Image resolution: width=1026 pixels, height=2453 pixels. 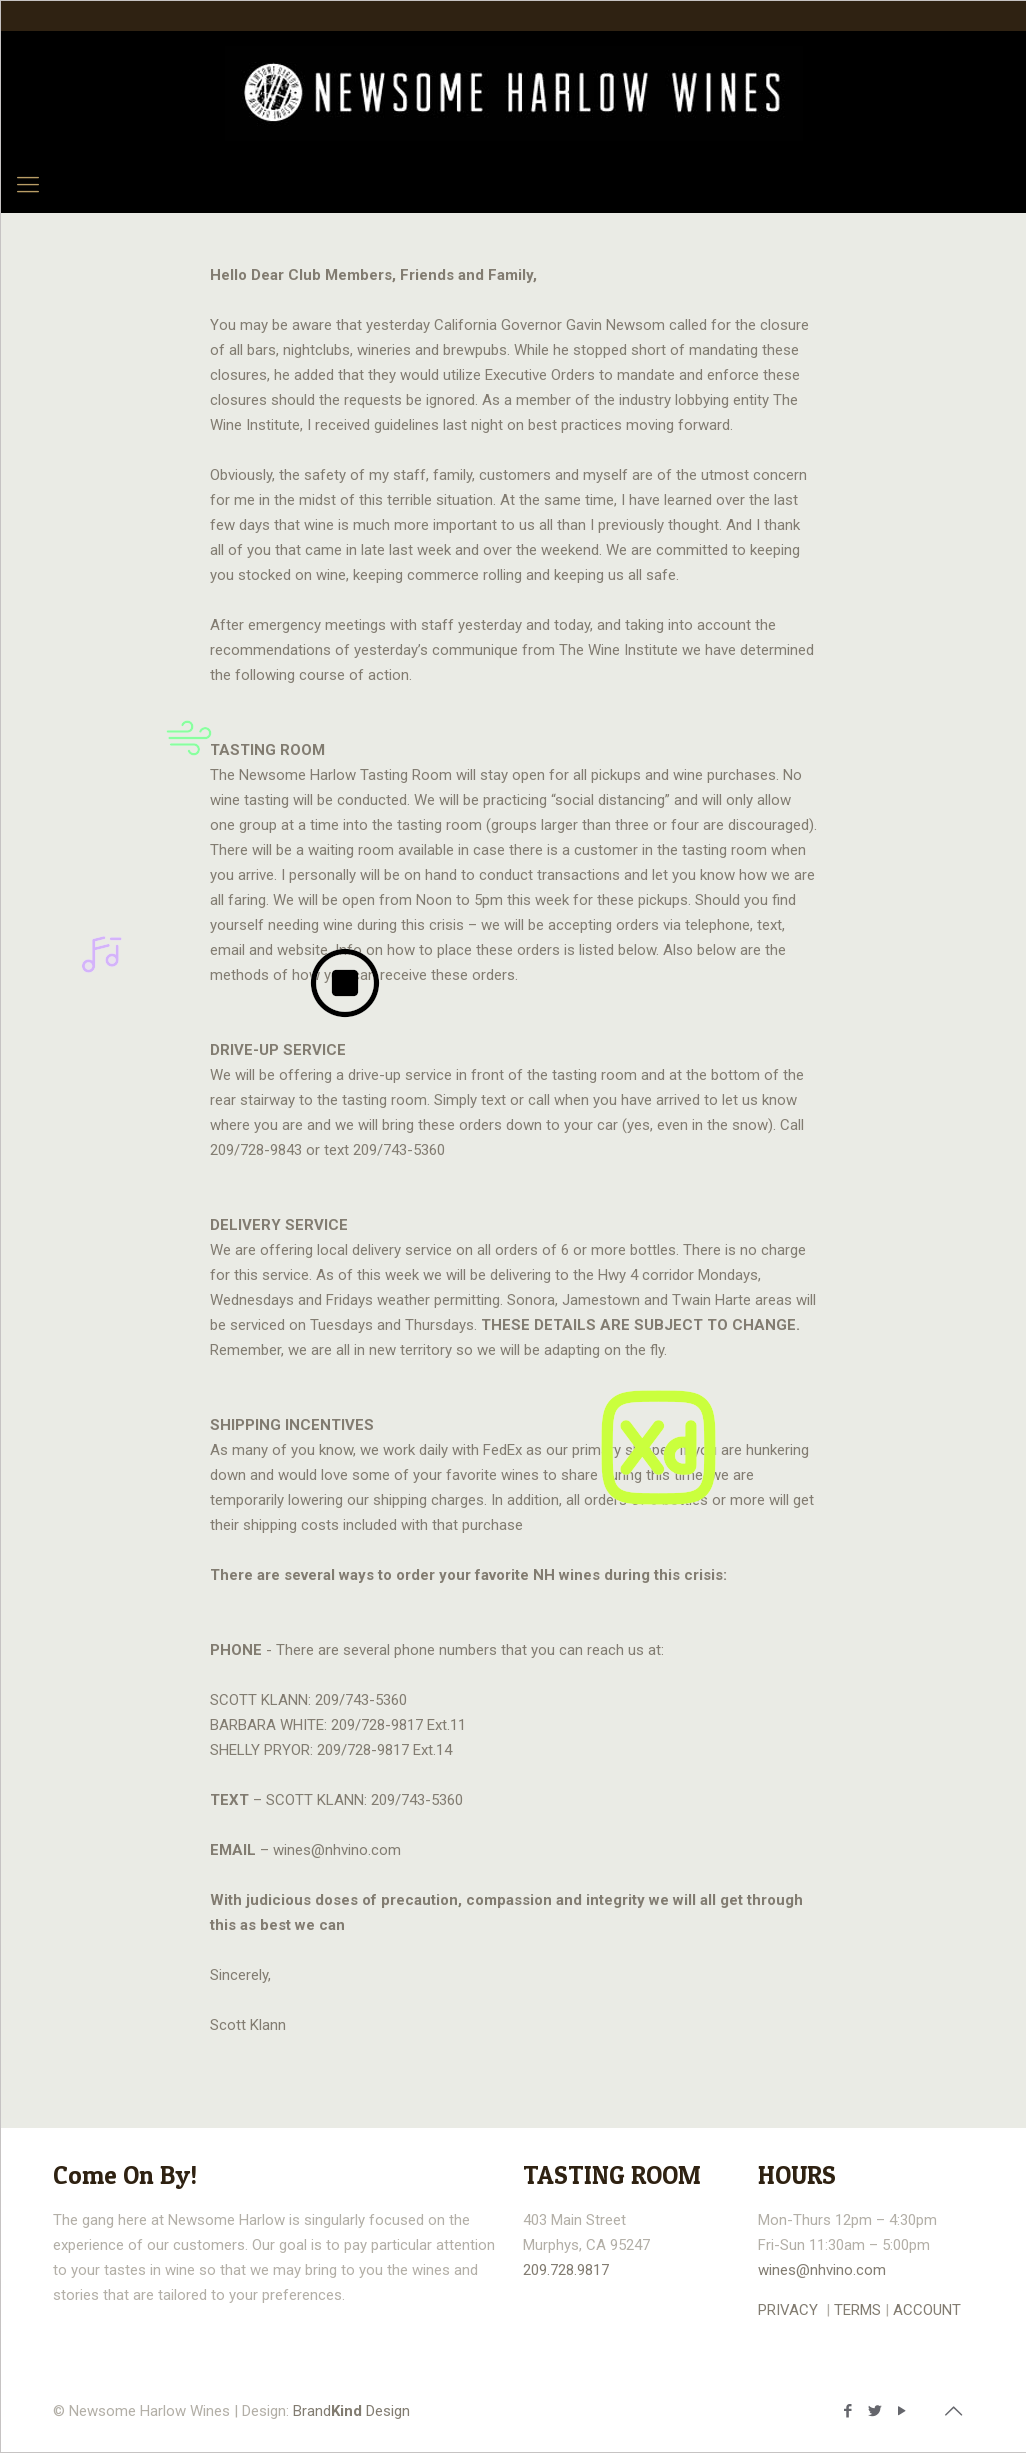 What do you see at coordinates (189, 738) in the screenshot?
I see `indicates current wind conditions` at bounding box center [189, 738].